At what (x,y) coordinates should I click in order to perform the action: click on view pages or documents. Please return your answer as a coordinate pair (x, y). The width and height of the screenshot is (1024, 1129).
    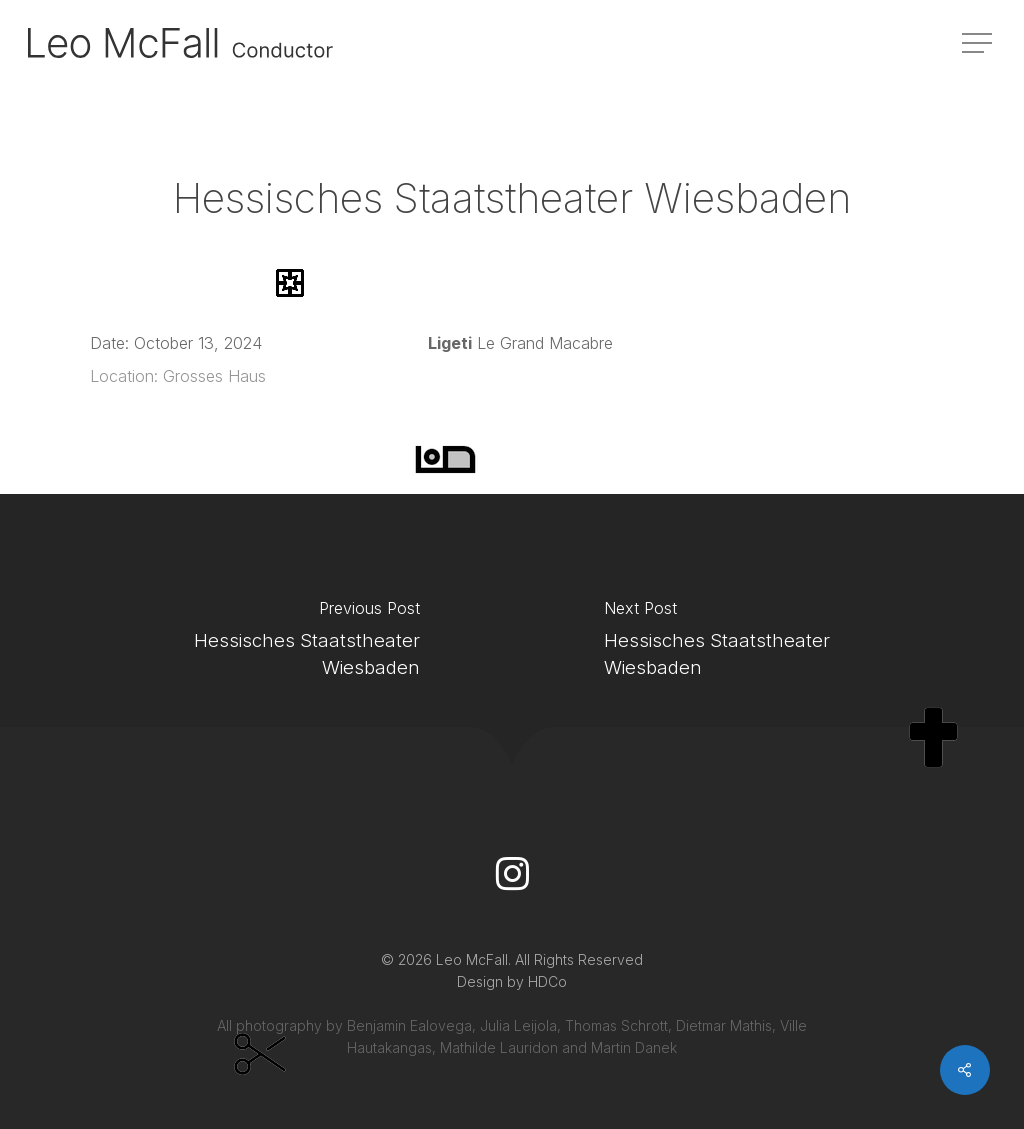
    Looking at the image, I should click on (290, 283).